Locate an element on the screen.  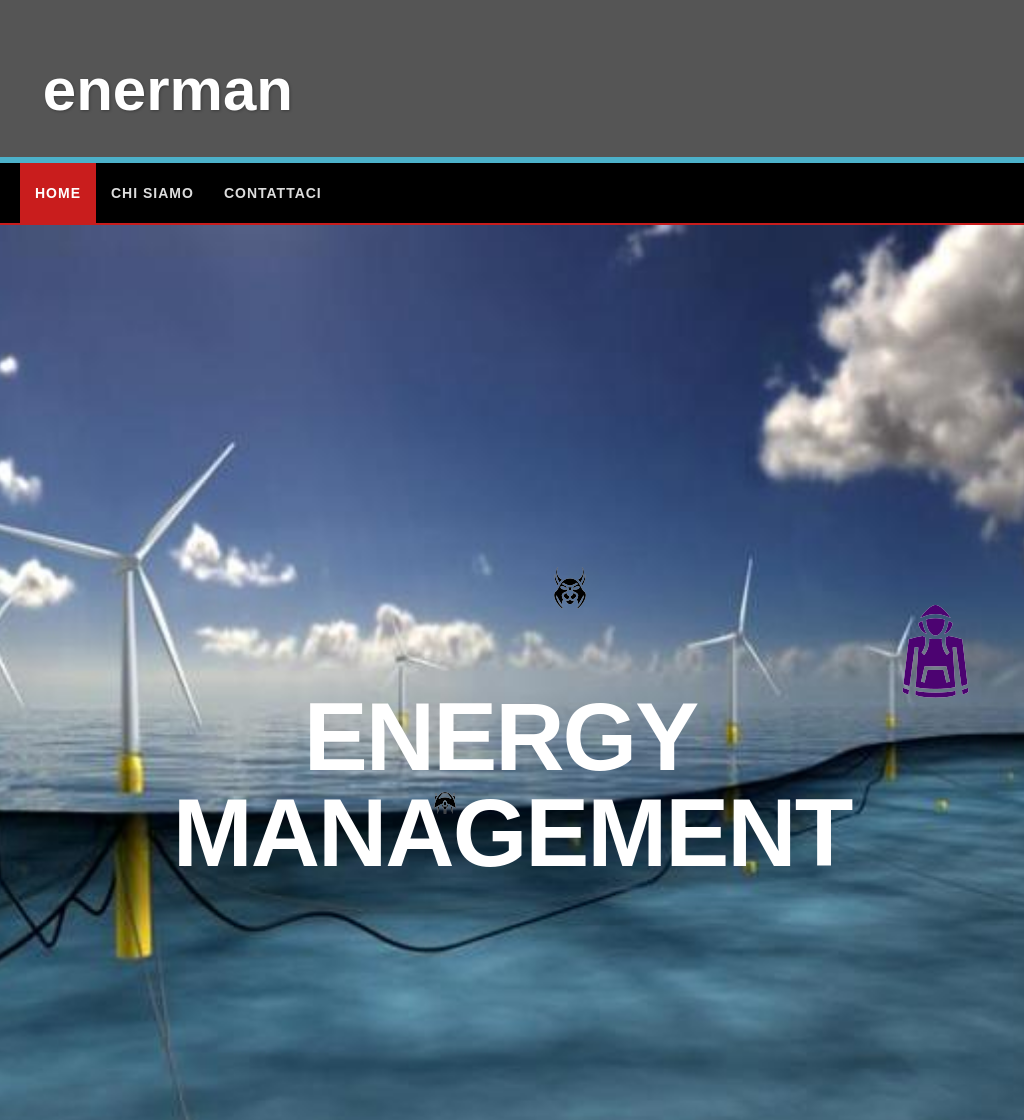
browse hoodies or casual apparel is located at coordinates (935, 650).